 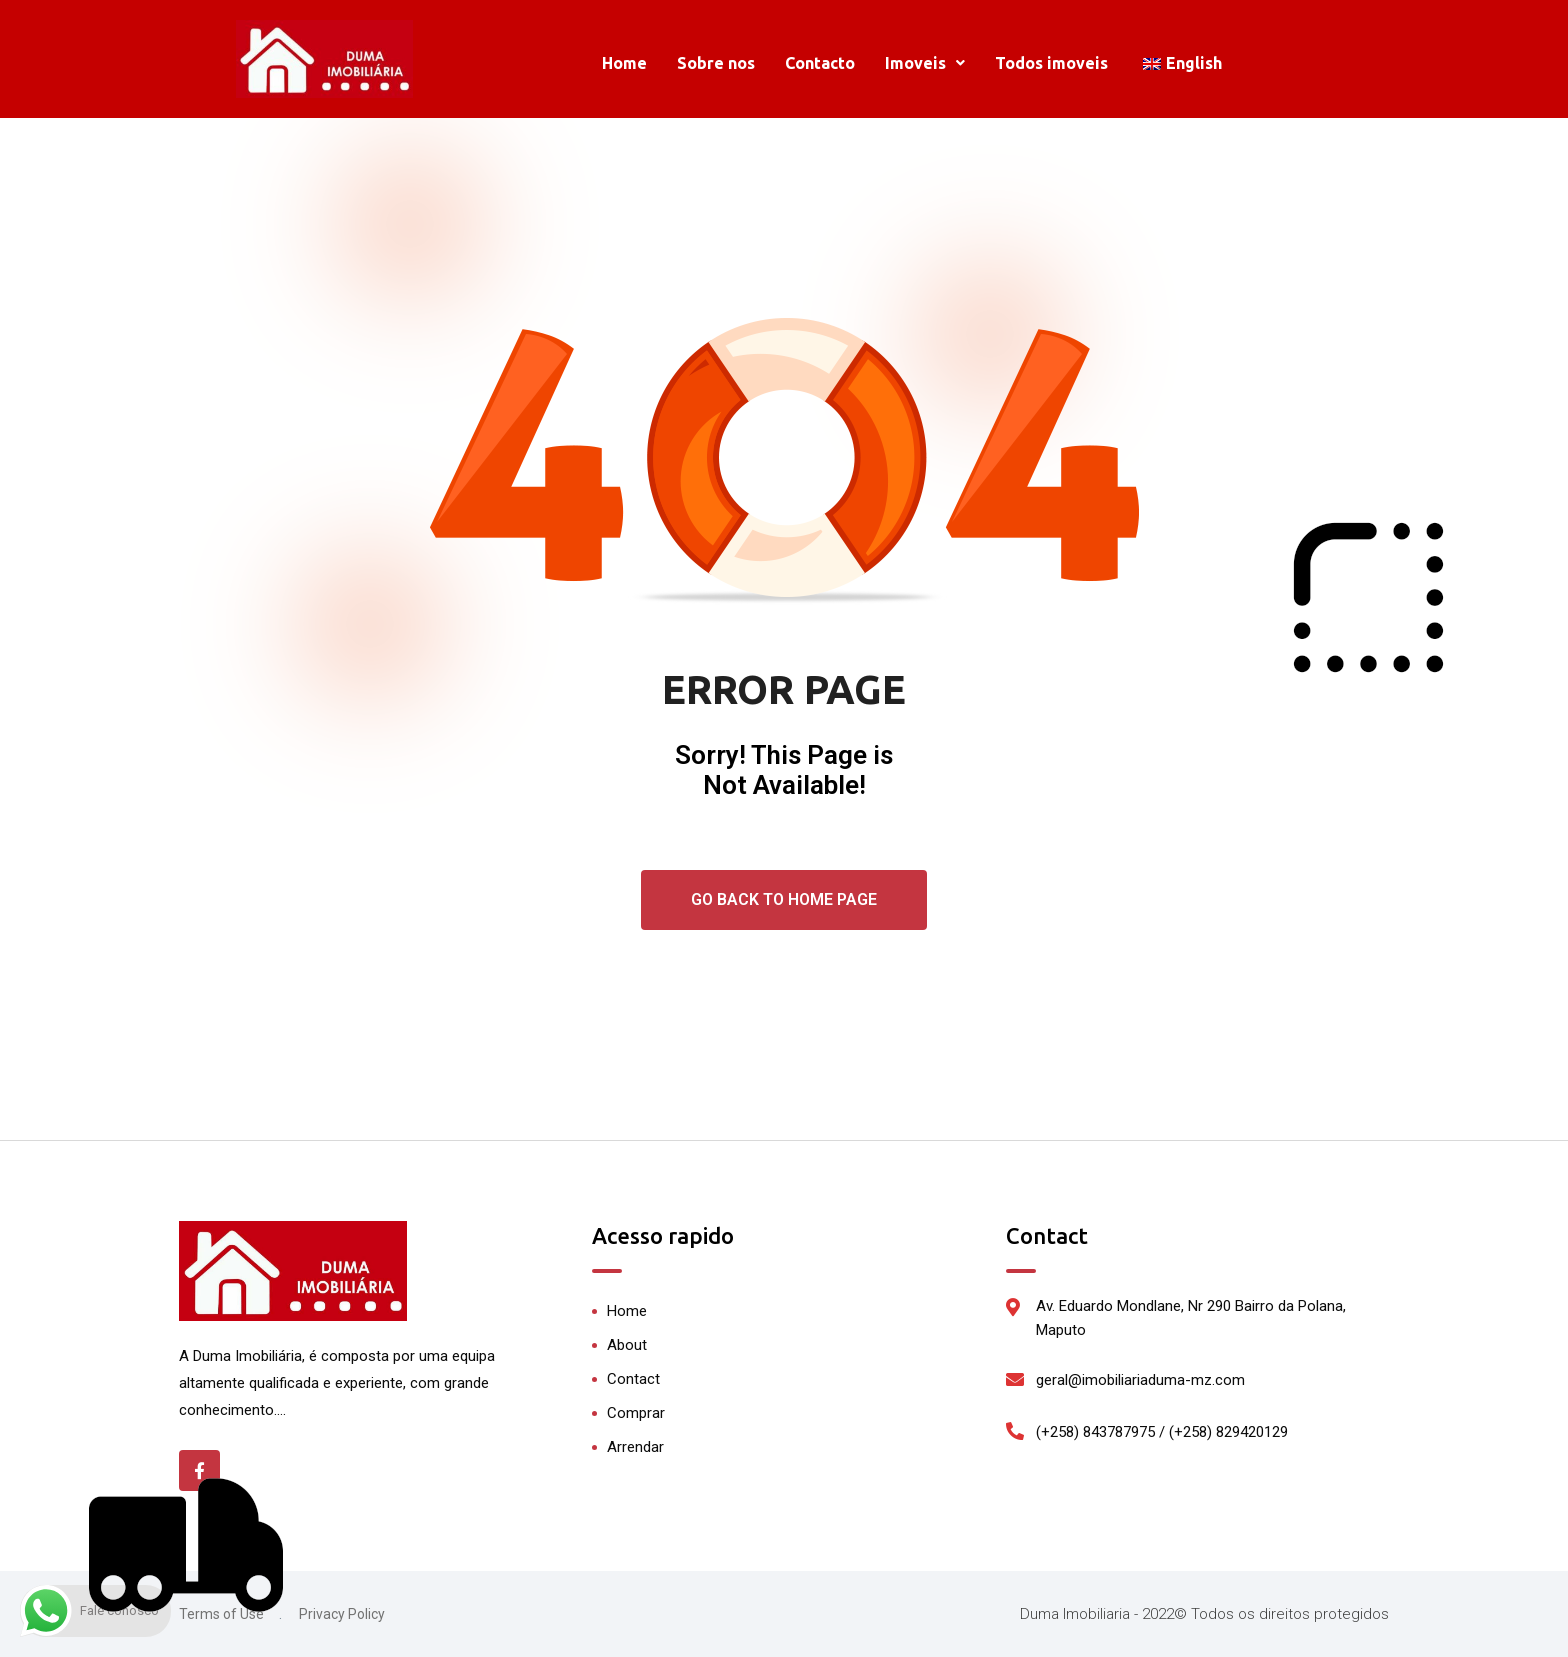 What do you see at coordinates (1368, 597) in the screenshot?
I see `adjust corner radius settings` at bounding box center [1368, 597].